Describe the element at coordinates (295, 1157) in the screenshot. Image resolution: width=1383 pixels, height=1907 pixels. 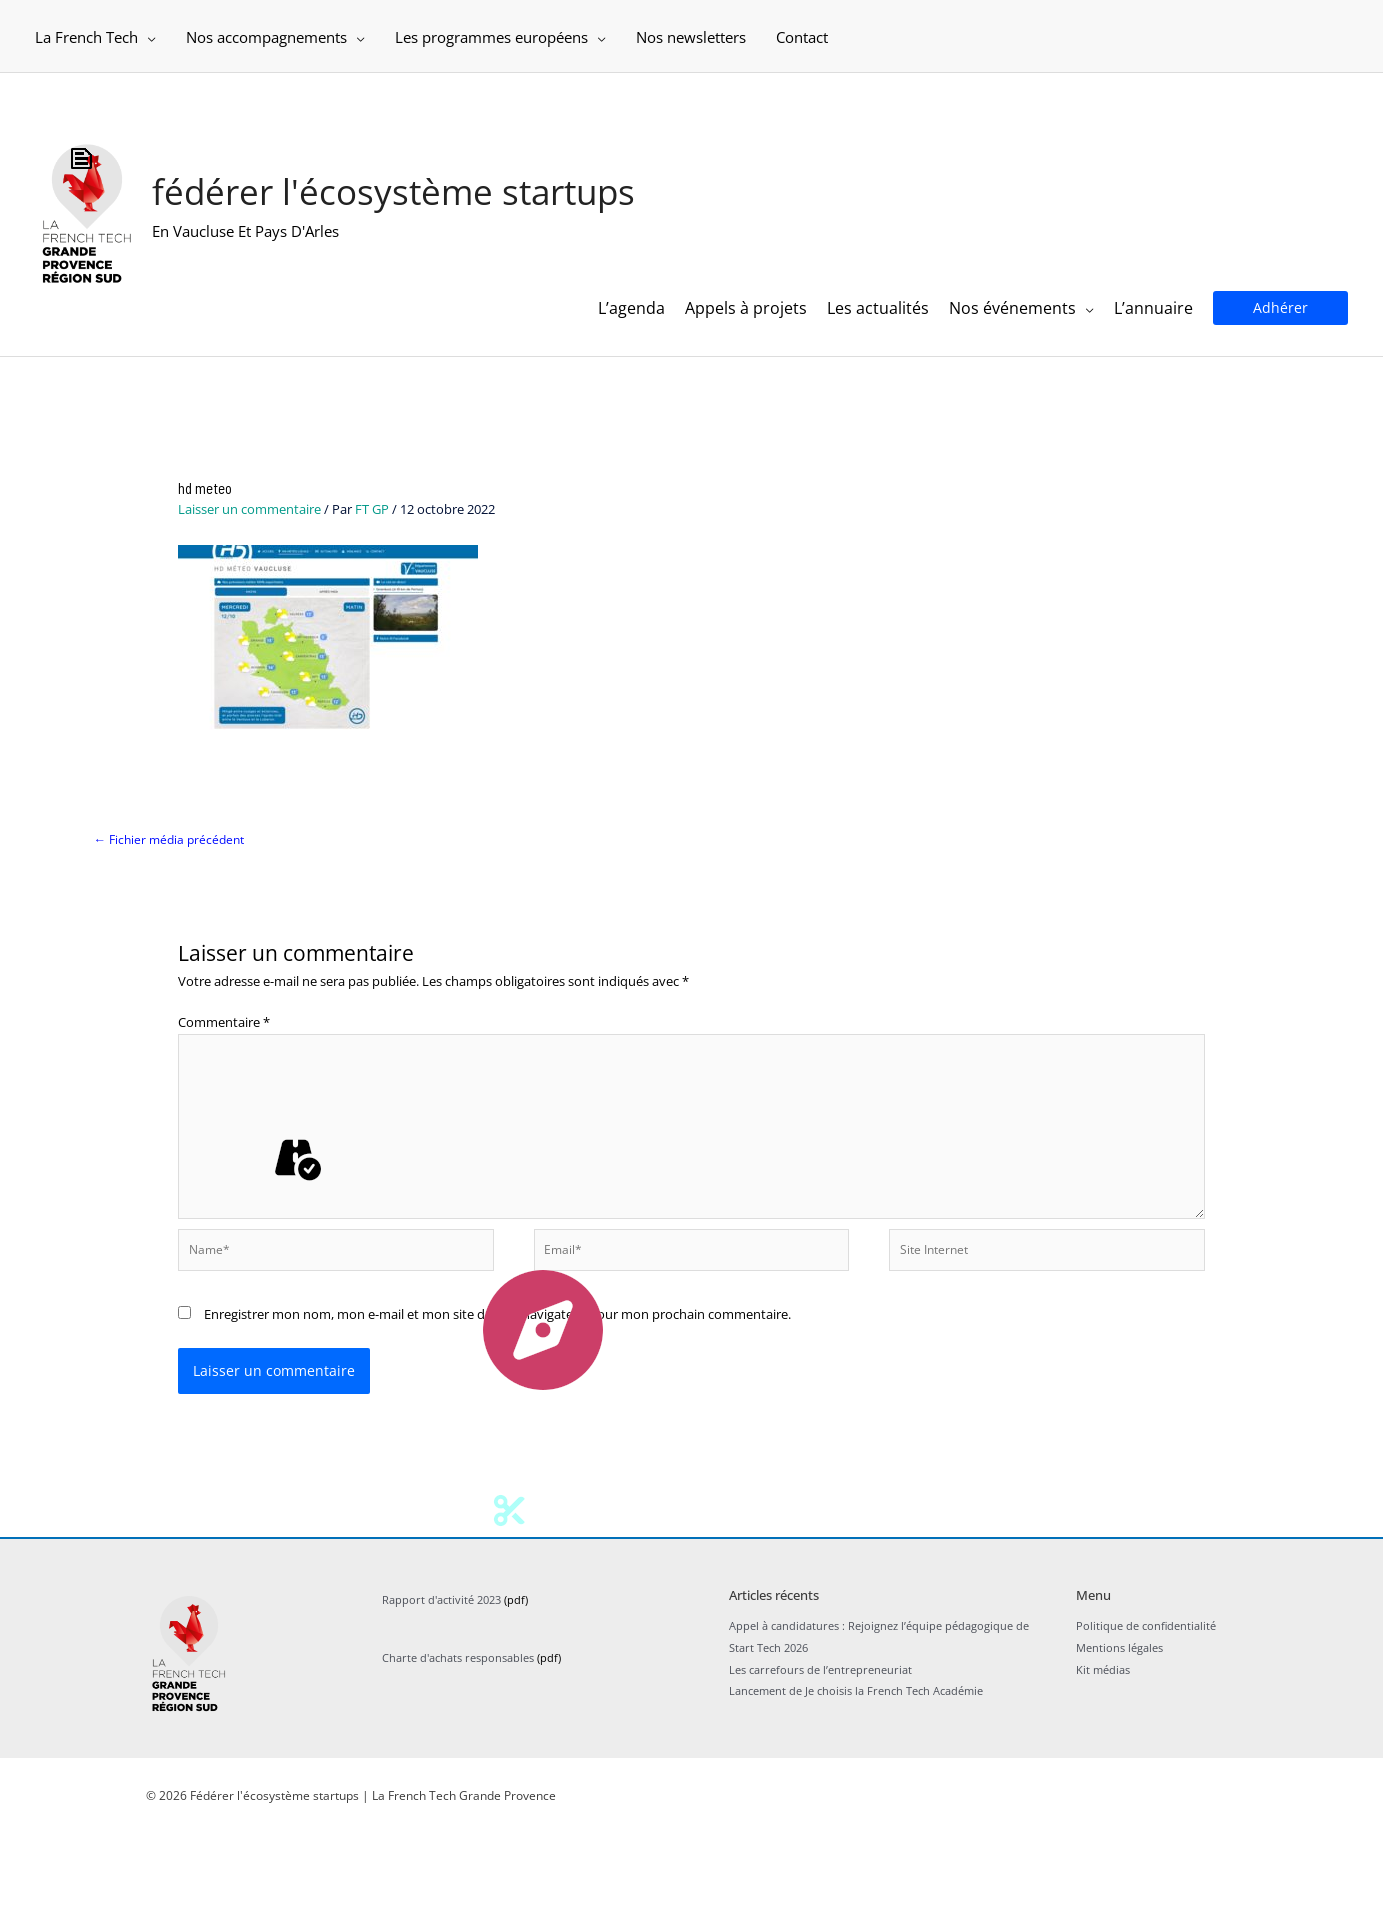
I see `route or destination confirmed` at that location.